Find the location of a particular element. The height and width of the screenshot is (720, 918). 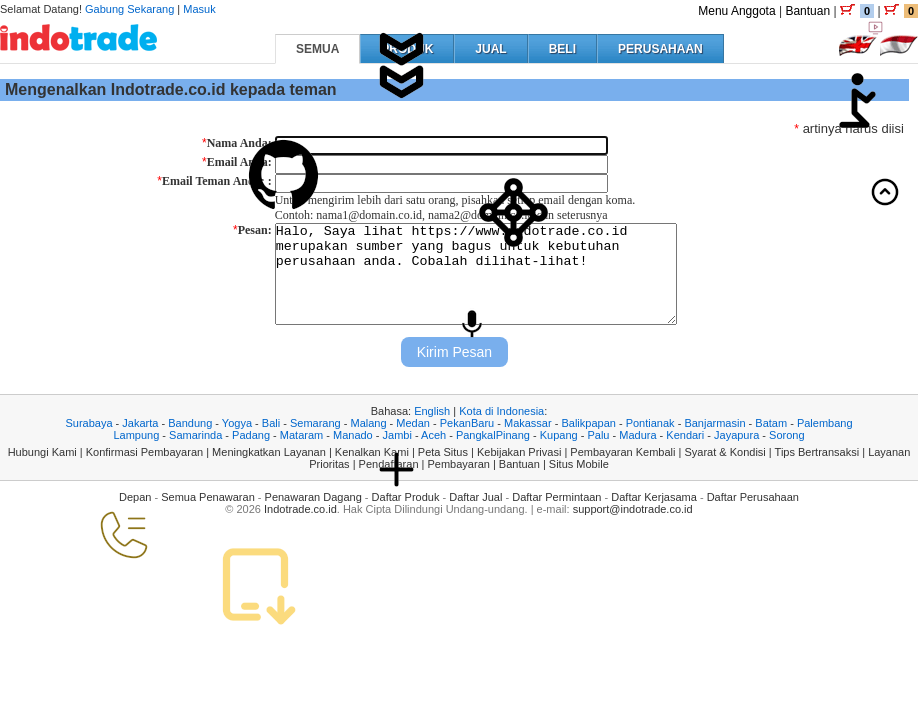

view star-ring network topology is located at coordinates (513, 212).